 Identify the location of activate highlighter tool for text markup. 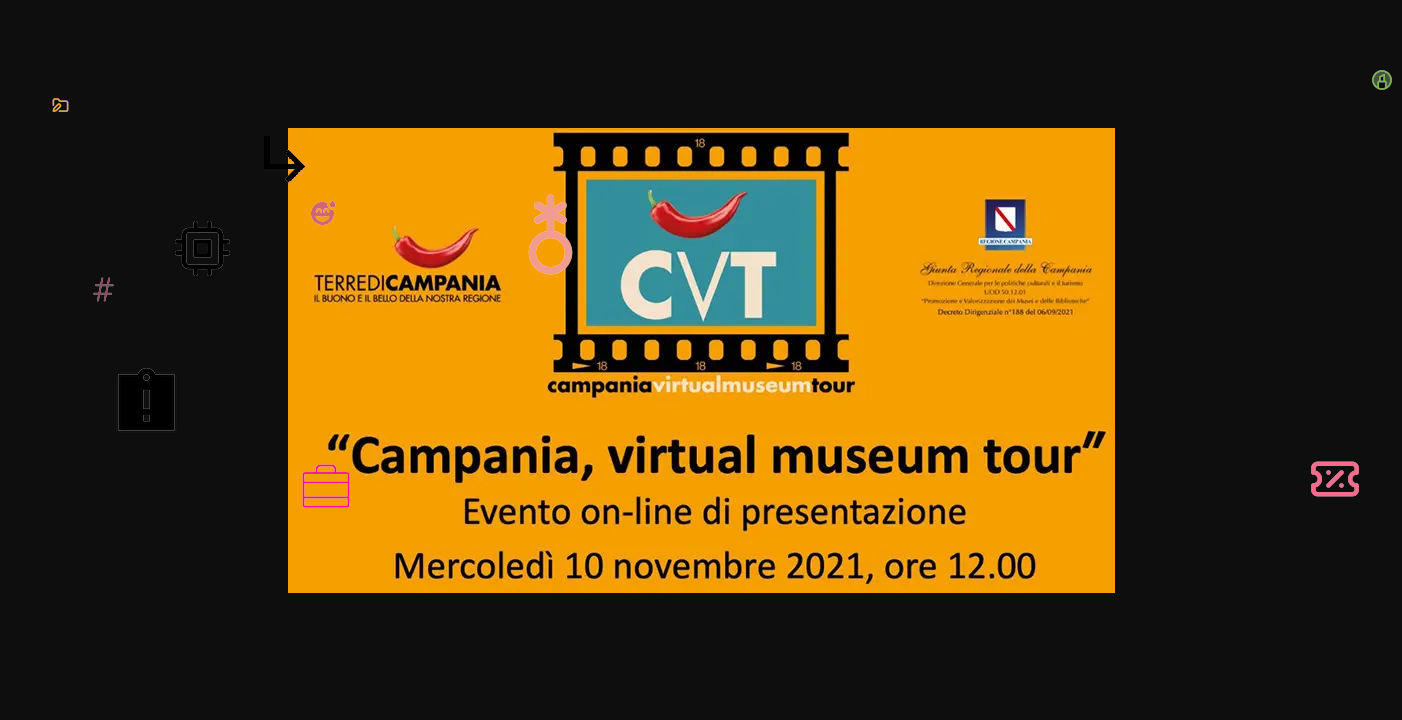
(1382, 80).